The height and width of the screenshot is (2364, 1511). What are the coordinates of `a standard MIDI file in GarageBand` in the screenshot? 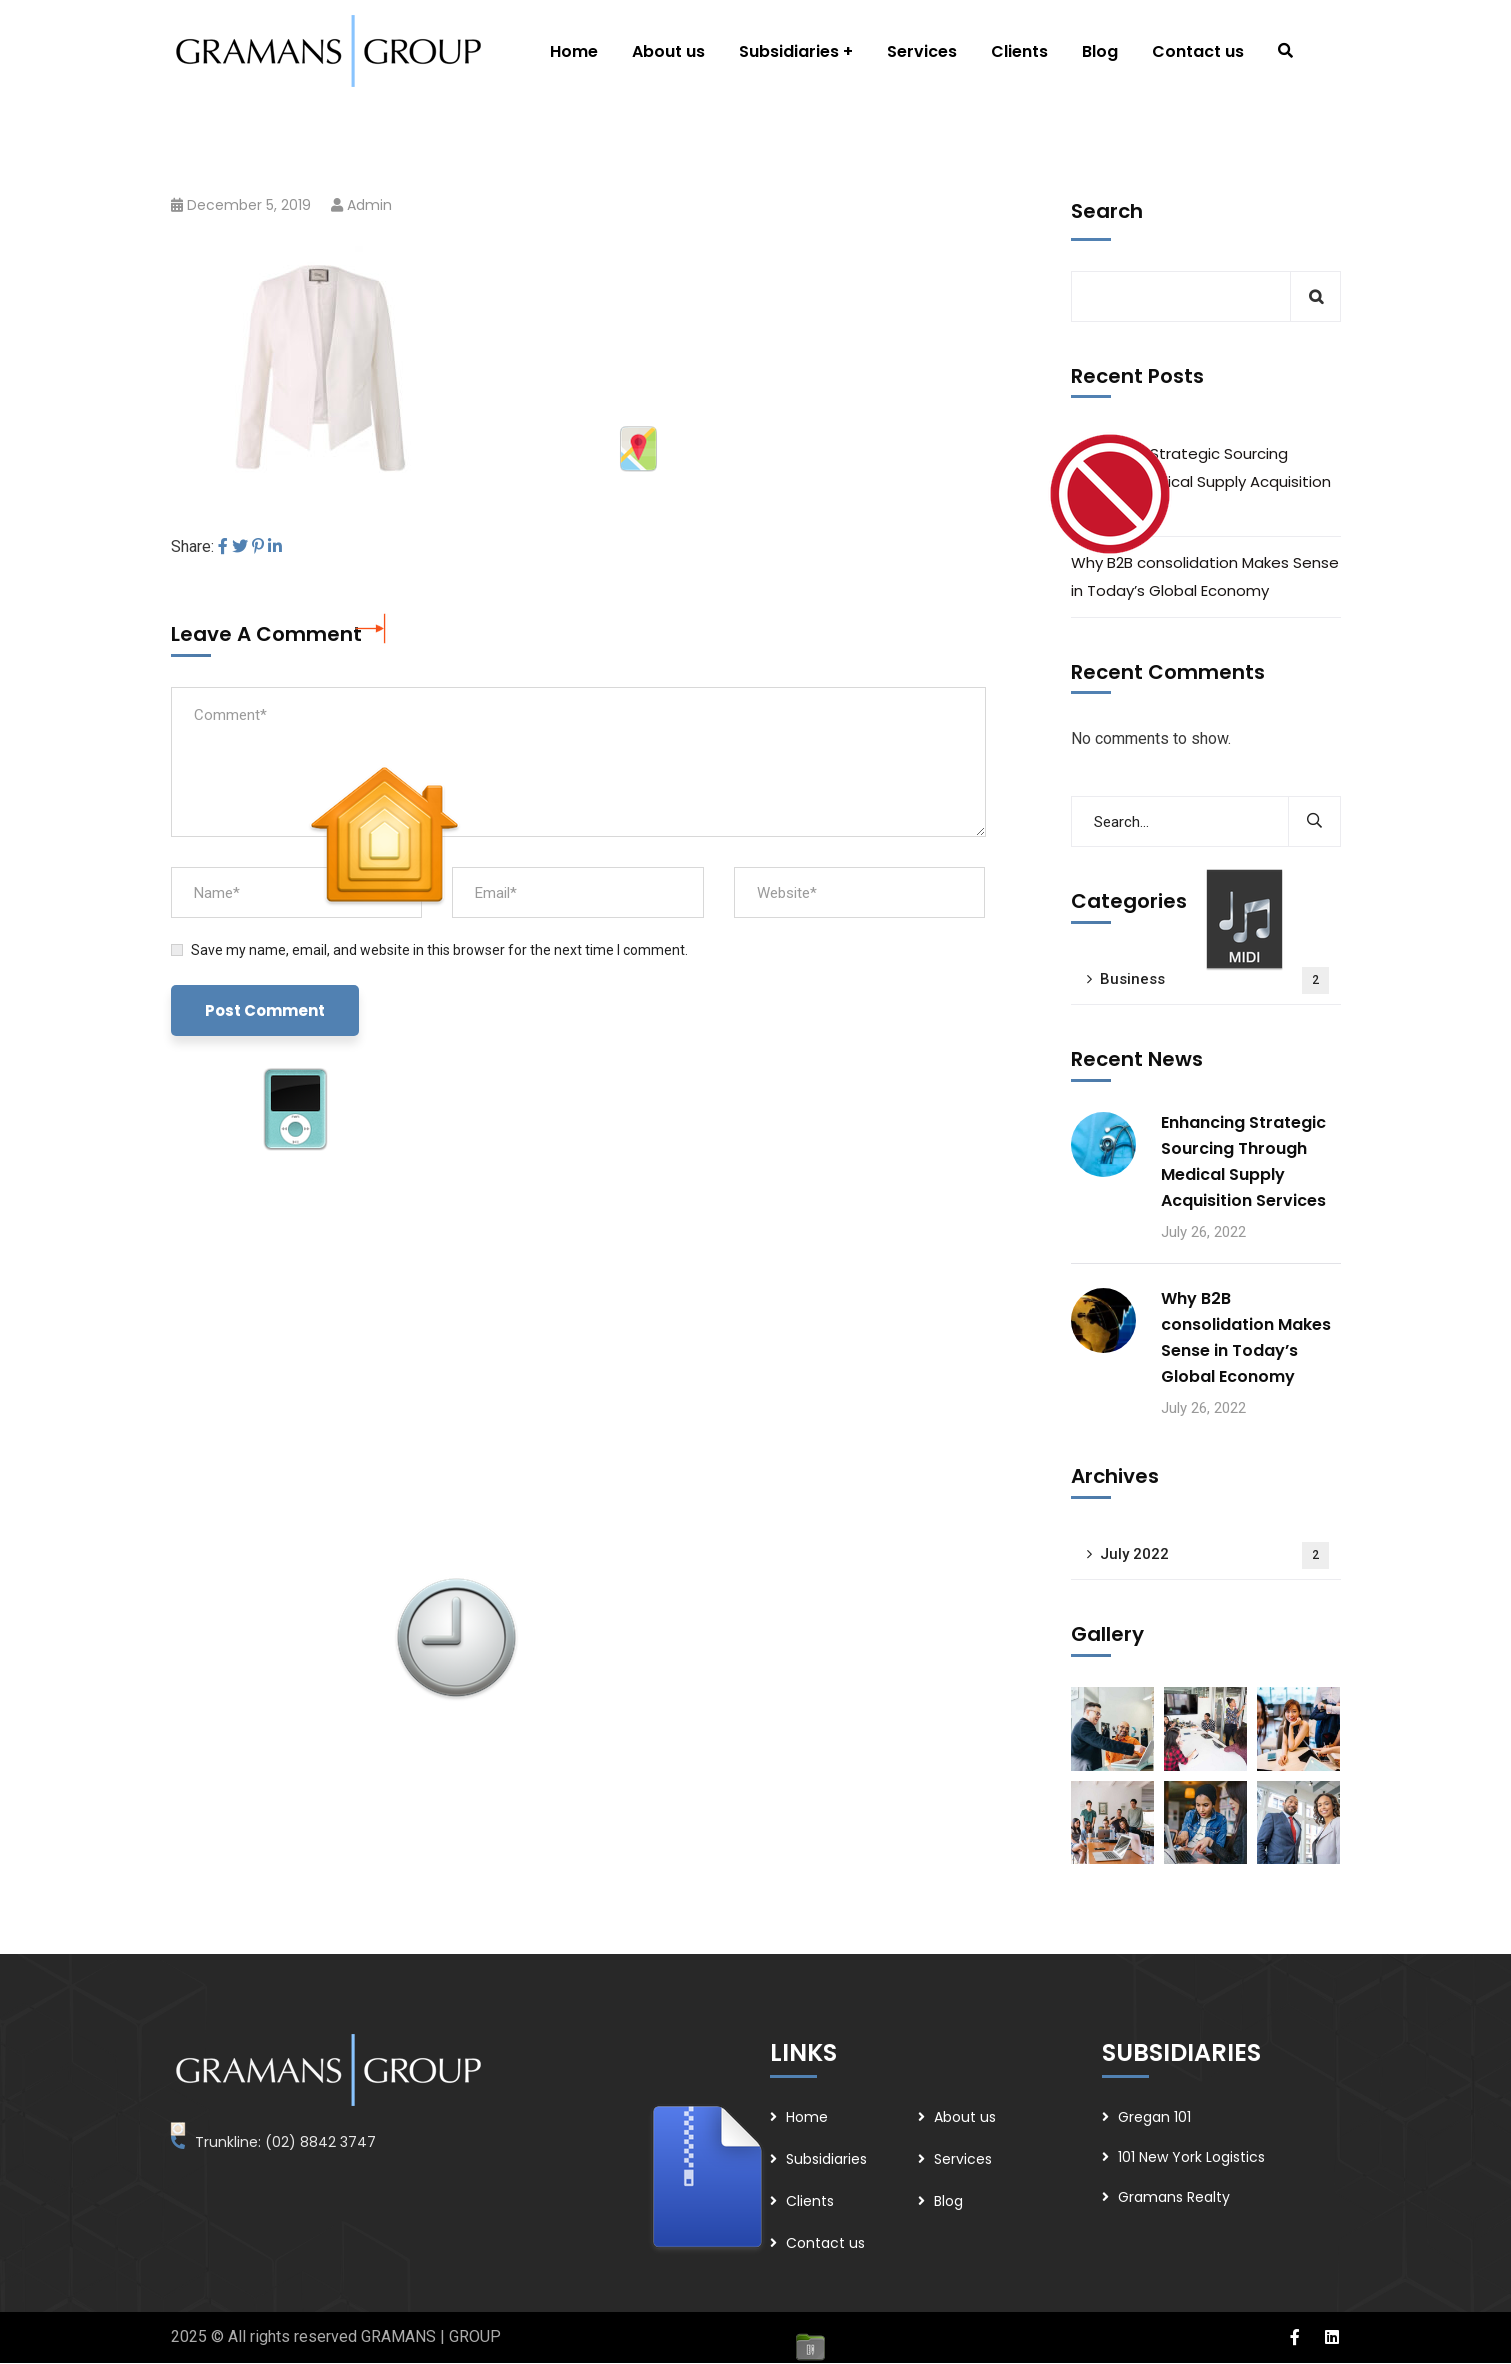 It's located at (1244, 921).